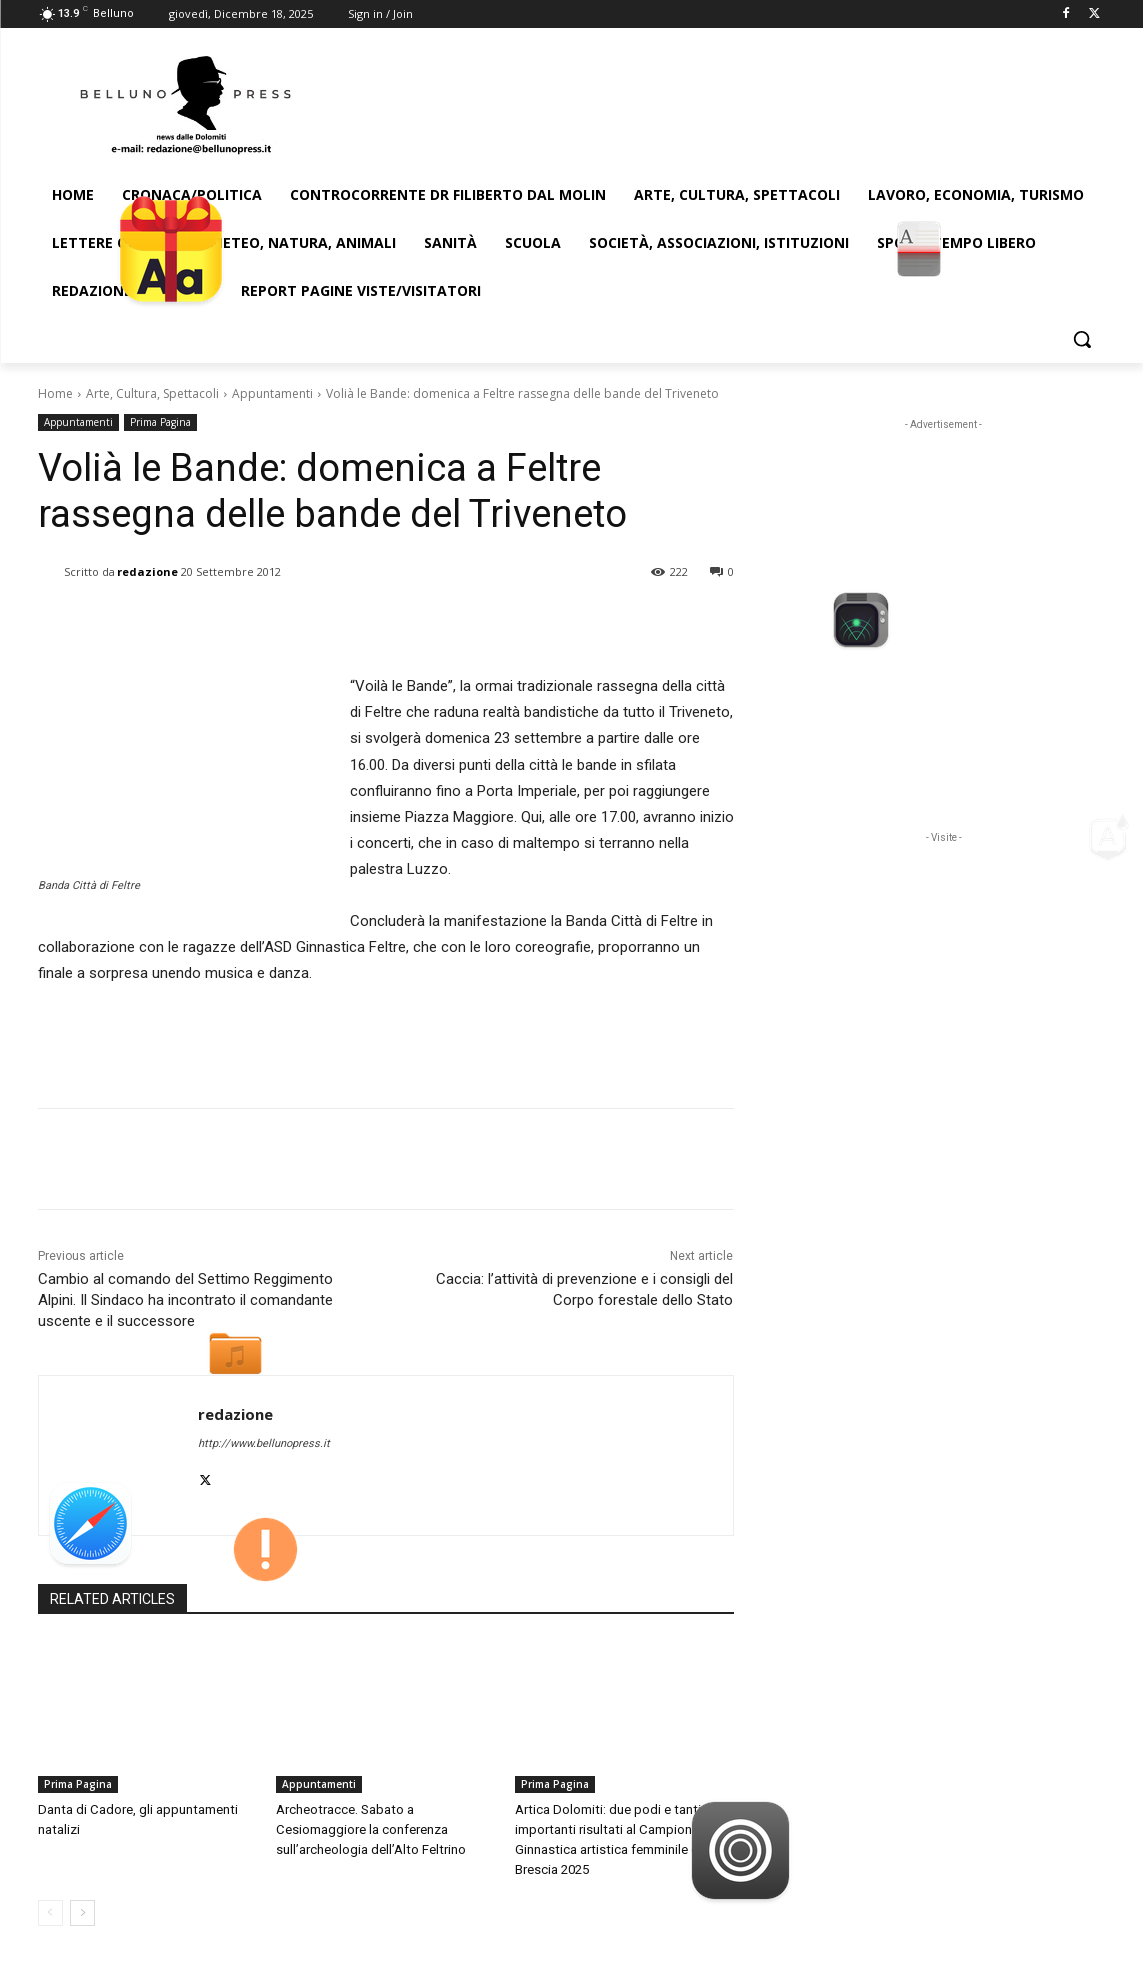  What do you see at coordinates (861, 620) in the screenshot?
I see `open Echo app` at bounding box center [861, 620].